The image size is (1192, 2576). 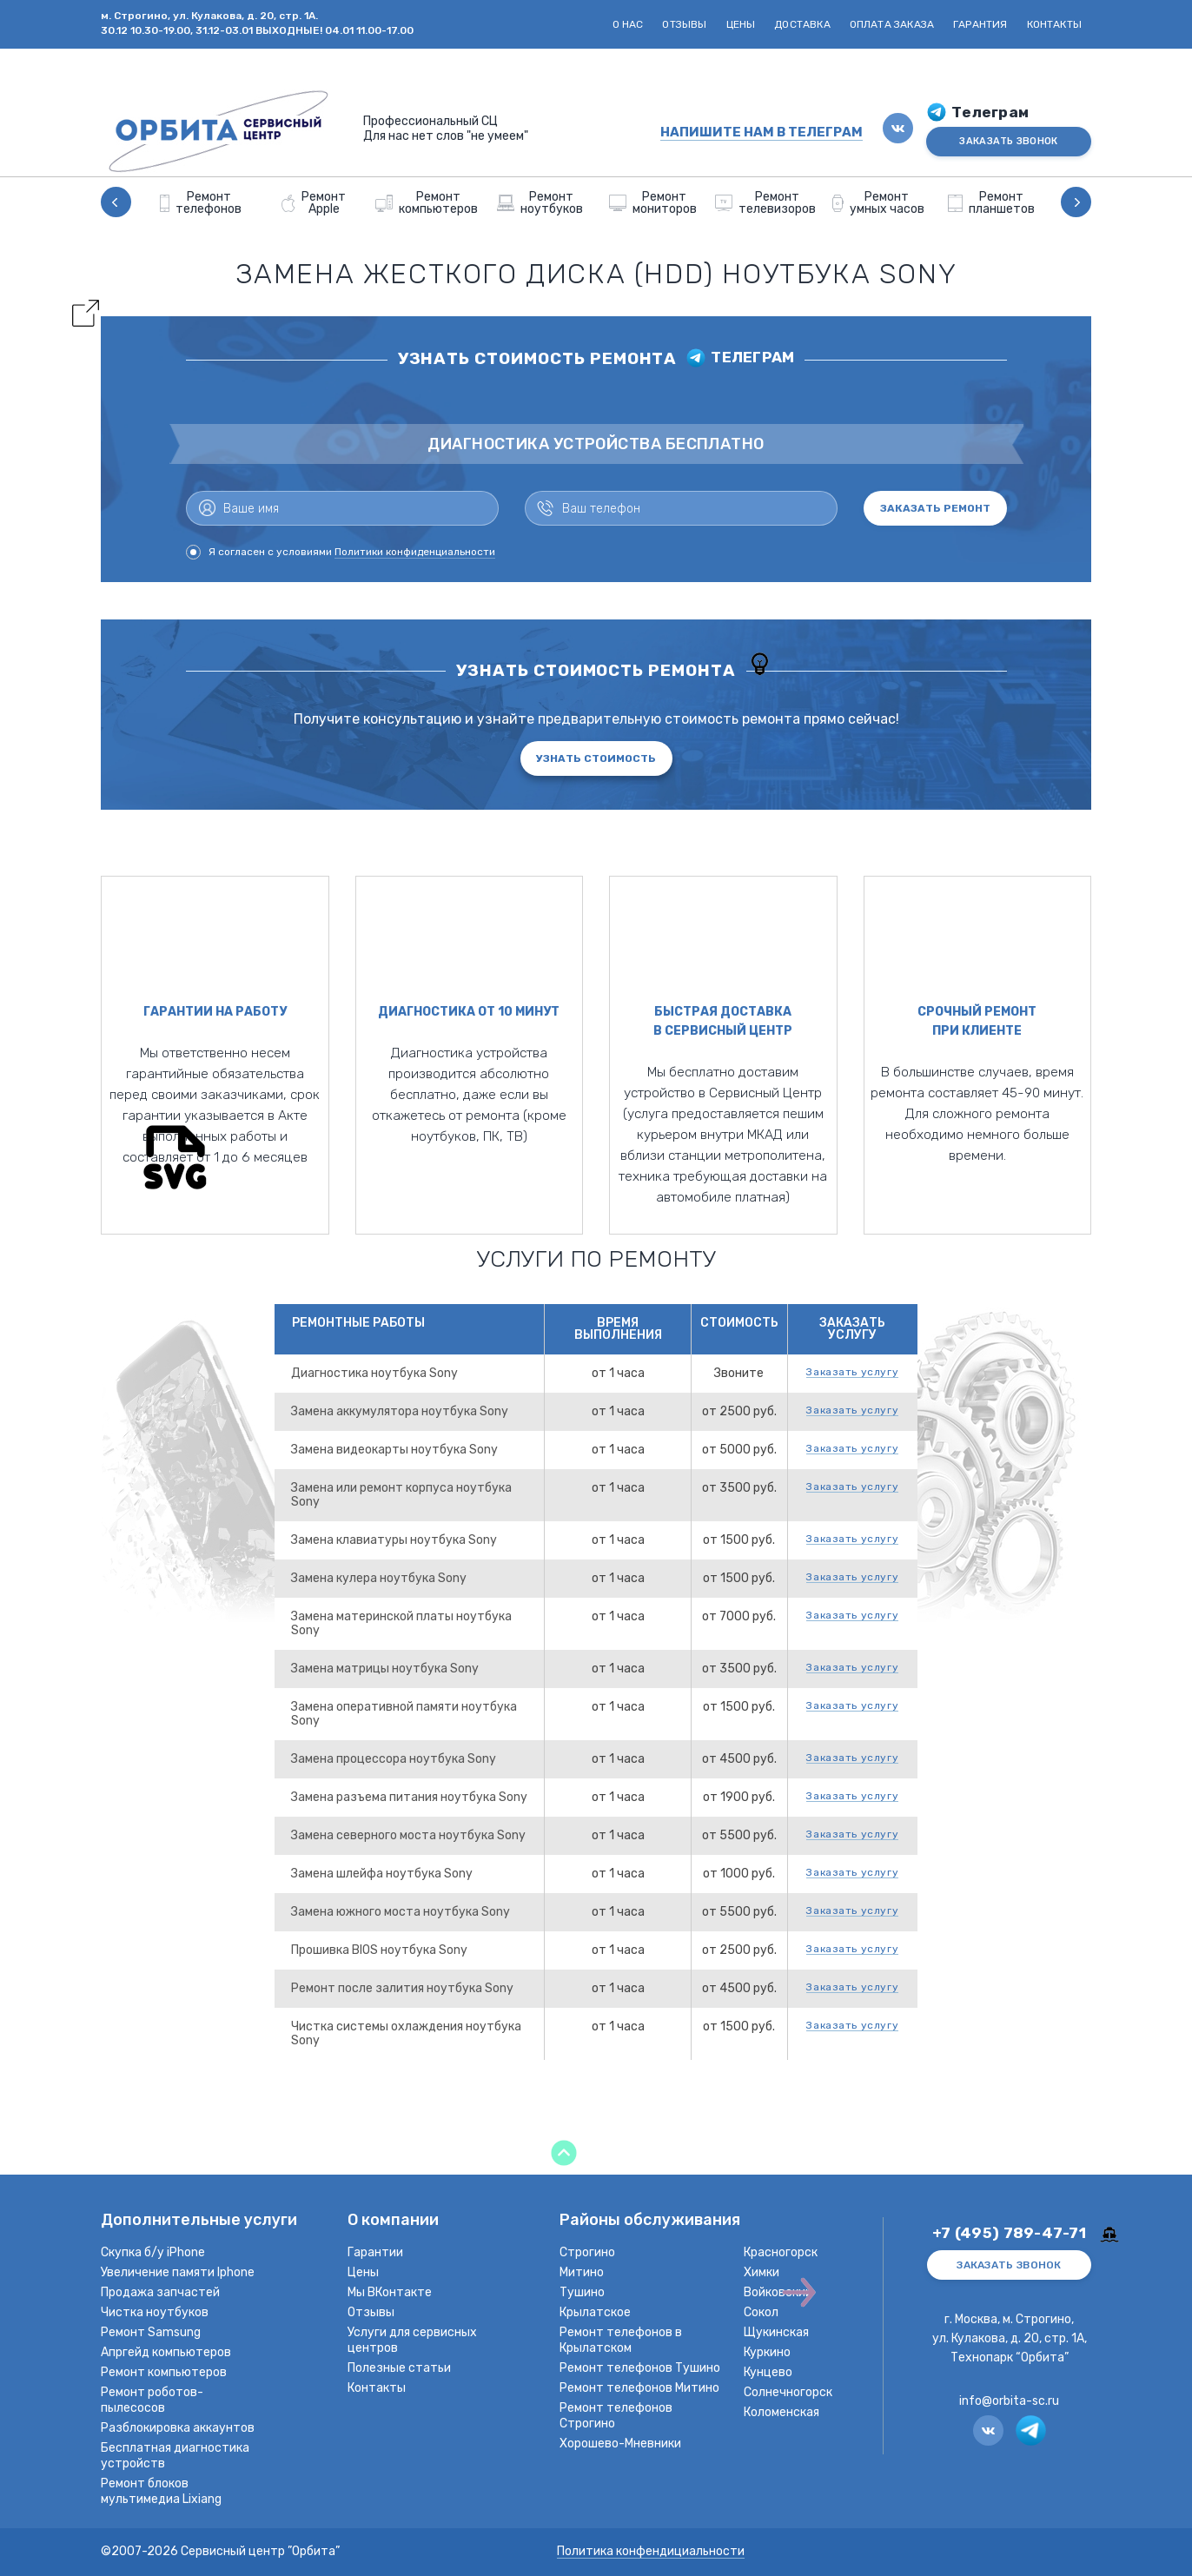 What do you see at coordinates (759, 663) in the screenshot?
I see `access tips or helpful suggestions` at bounding box center [759, 663].